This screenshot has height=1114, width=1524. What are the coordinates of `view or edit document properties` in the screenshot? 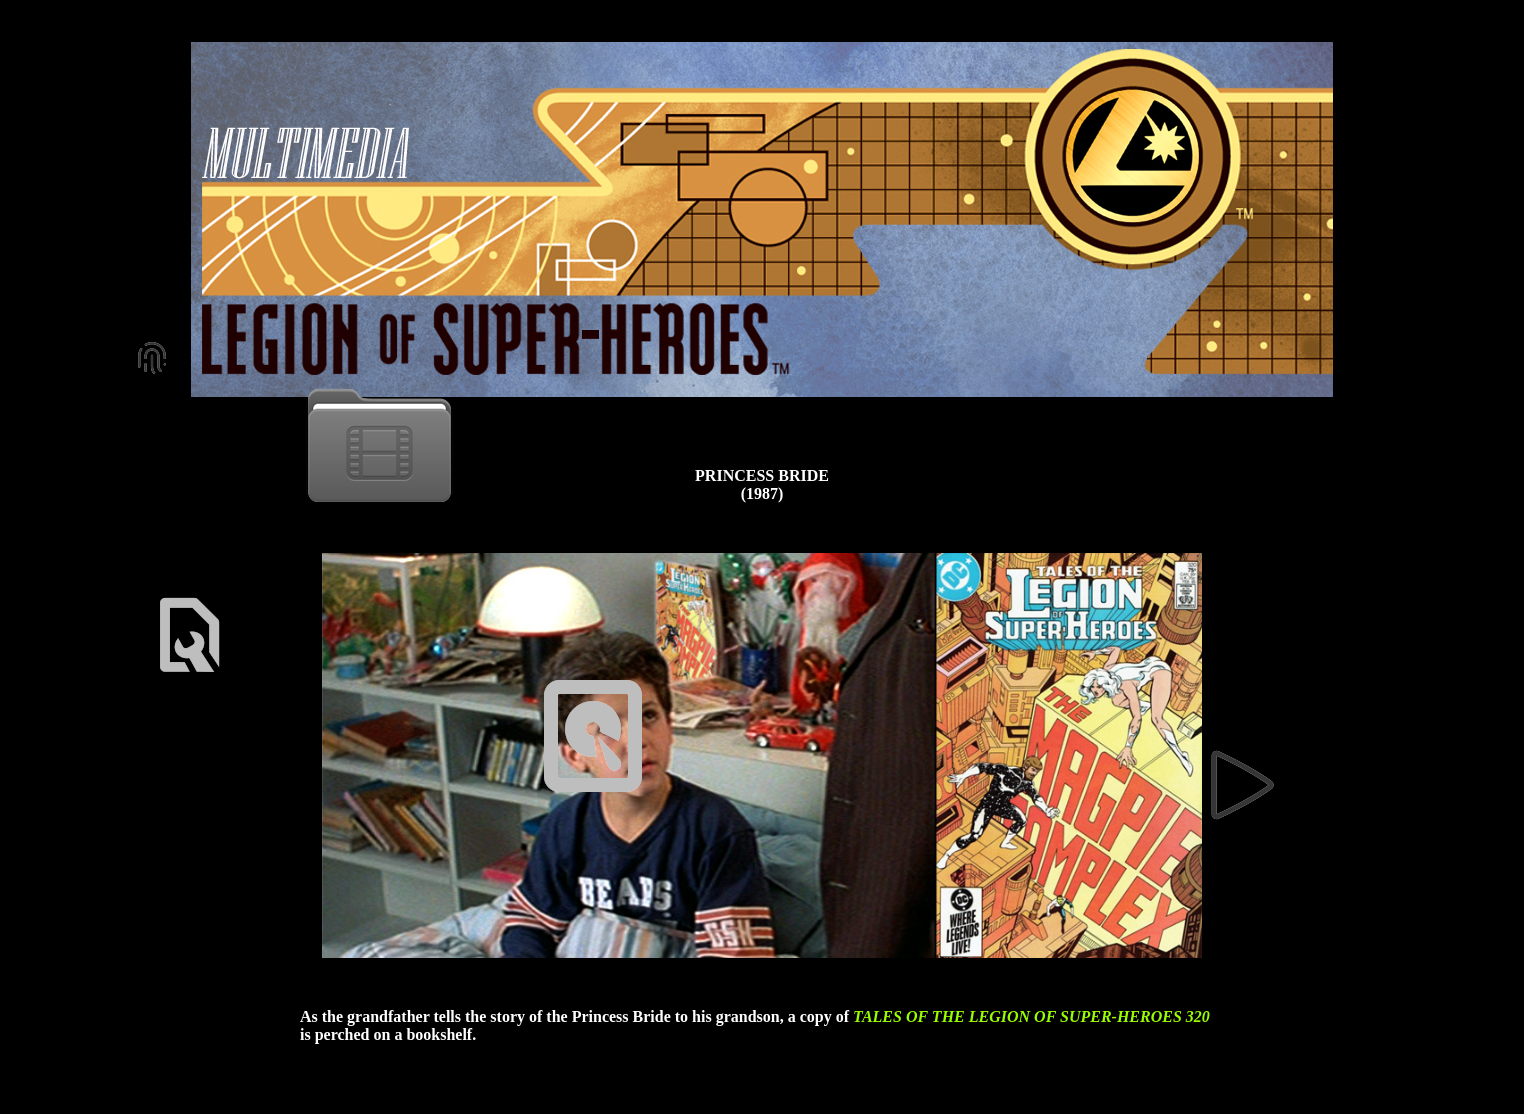 It's located at (189, 632).